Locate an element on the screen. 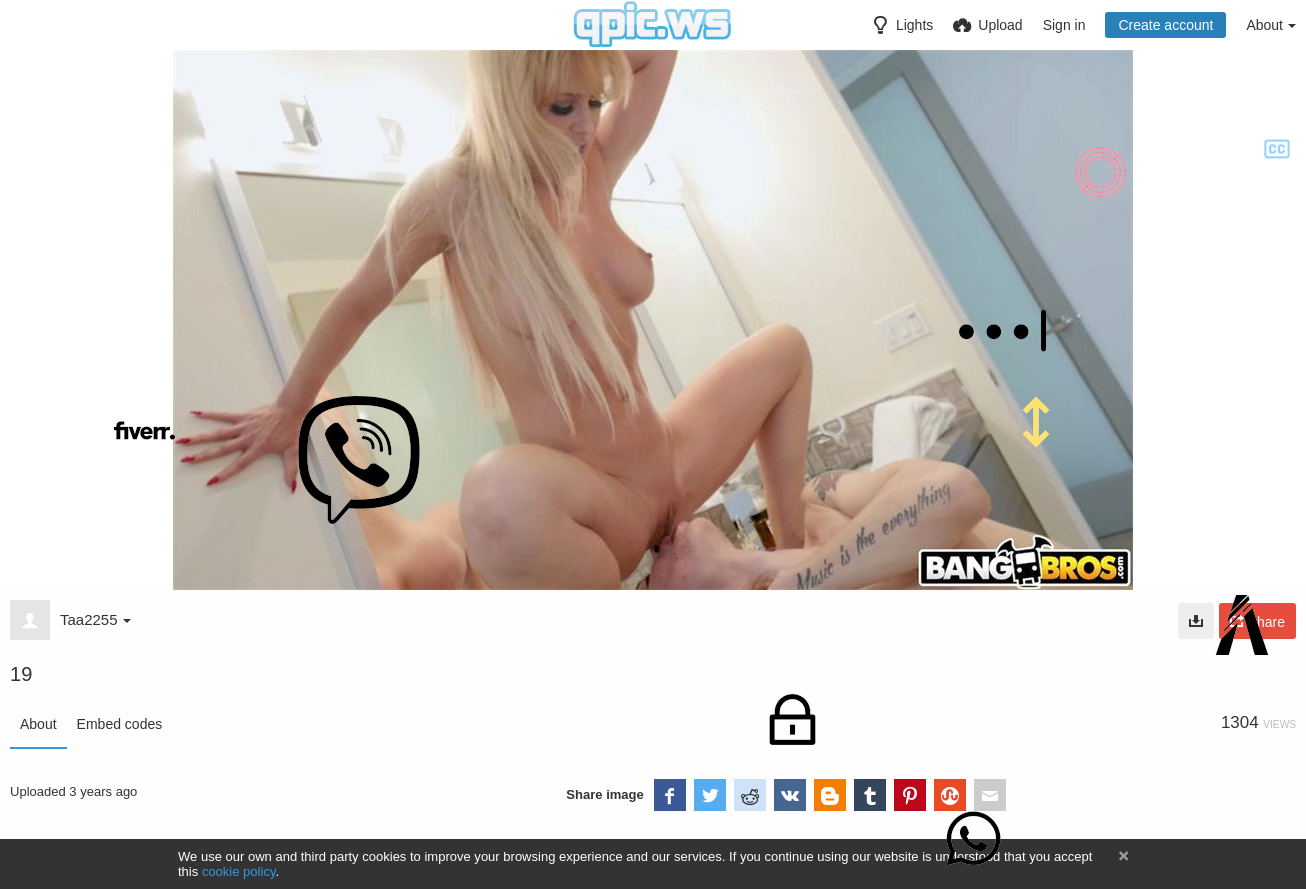  open WhatsApp messaging app is located at coordinates (973, 838).